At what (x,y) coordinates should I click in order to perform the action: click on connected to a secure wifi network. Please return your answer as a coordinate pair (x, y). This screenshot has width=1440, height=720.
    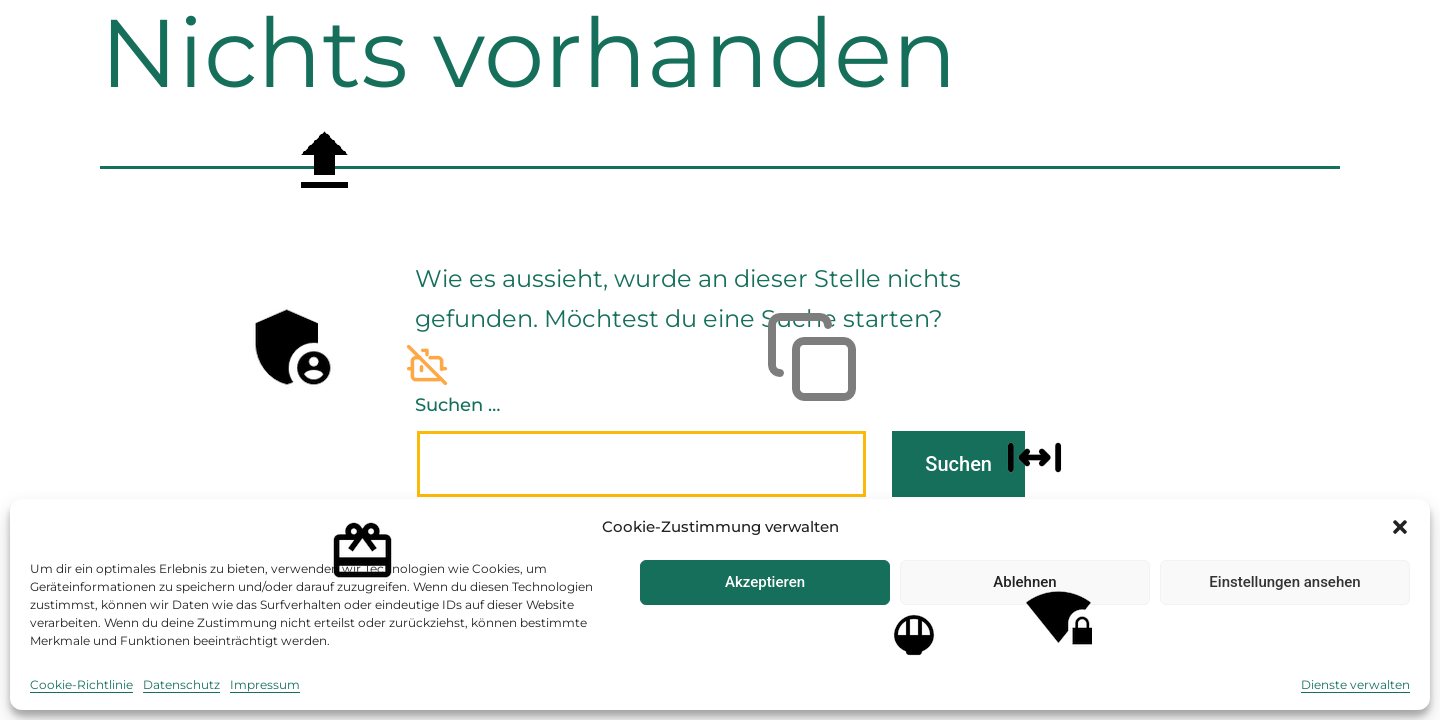
    Looking at the image, I should click on (1058, 616).